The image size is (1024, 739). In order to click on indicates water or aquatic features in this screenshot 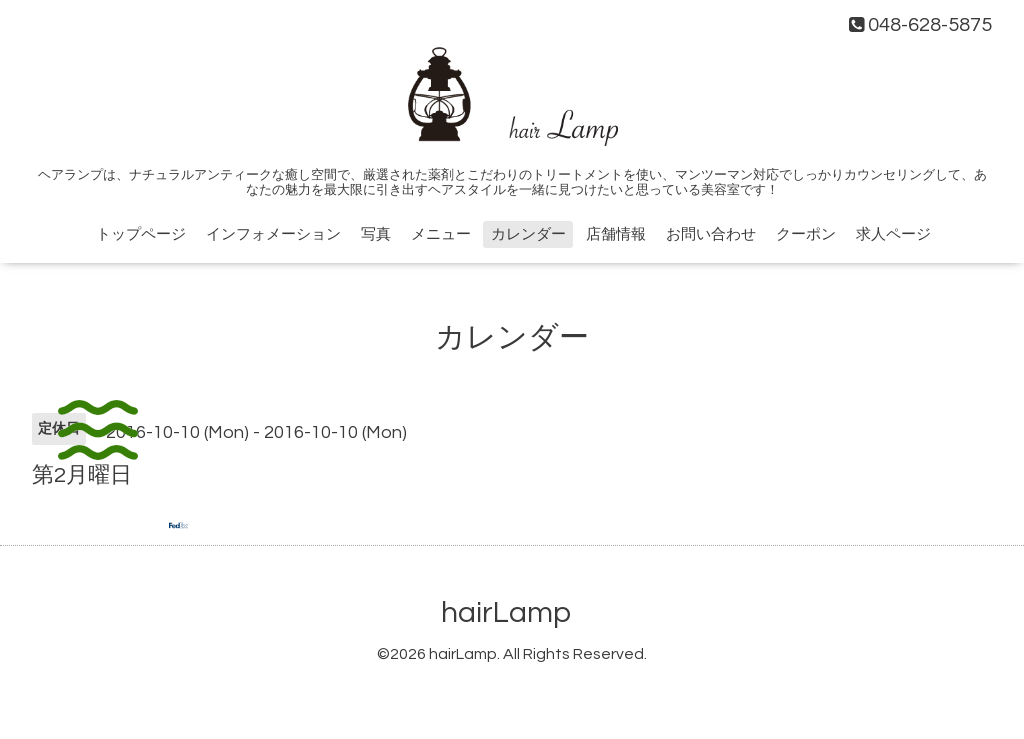, I will do `click(98, 430)`.